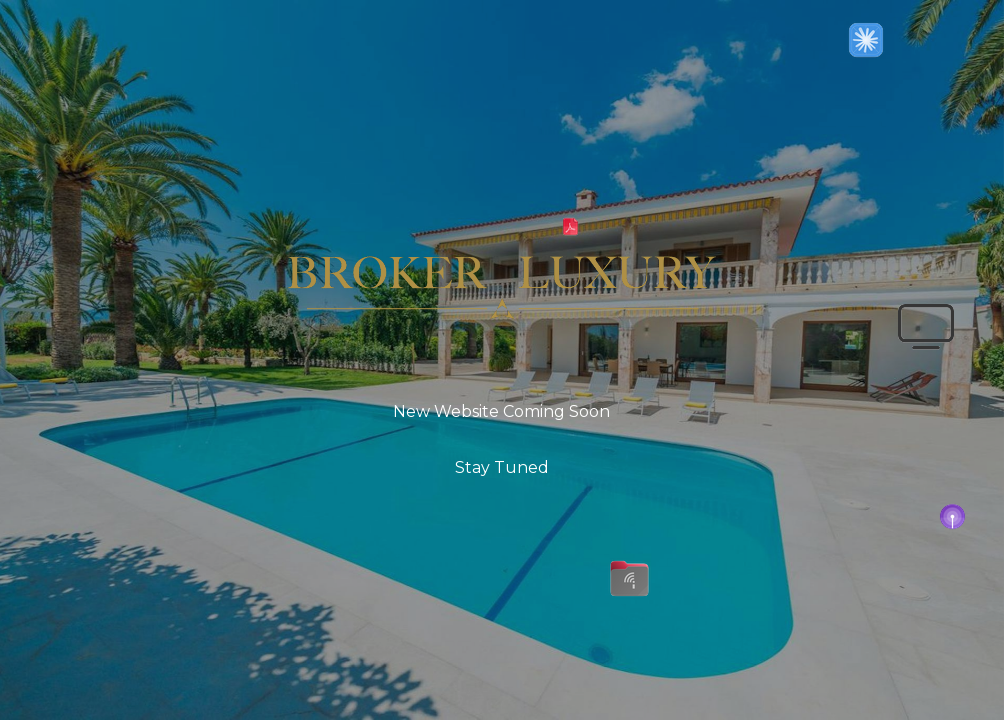 This screenshot has width=1004, height=720. Describe the element at coordinates (926, 325) in the screenshot. I see `indicates a desktop computer or workstation` at that location.